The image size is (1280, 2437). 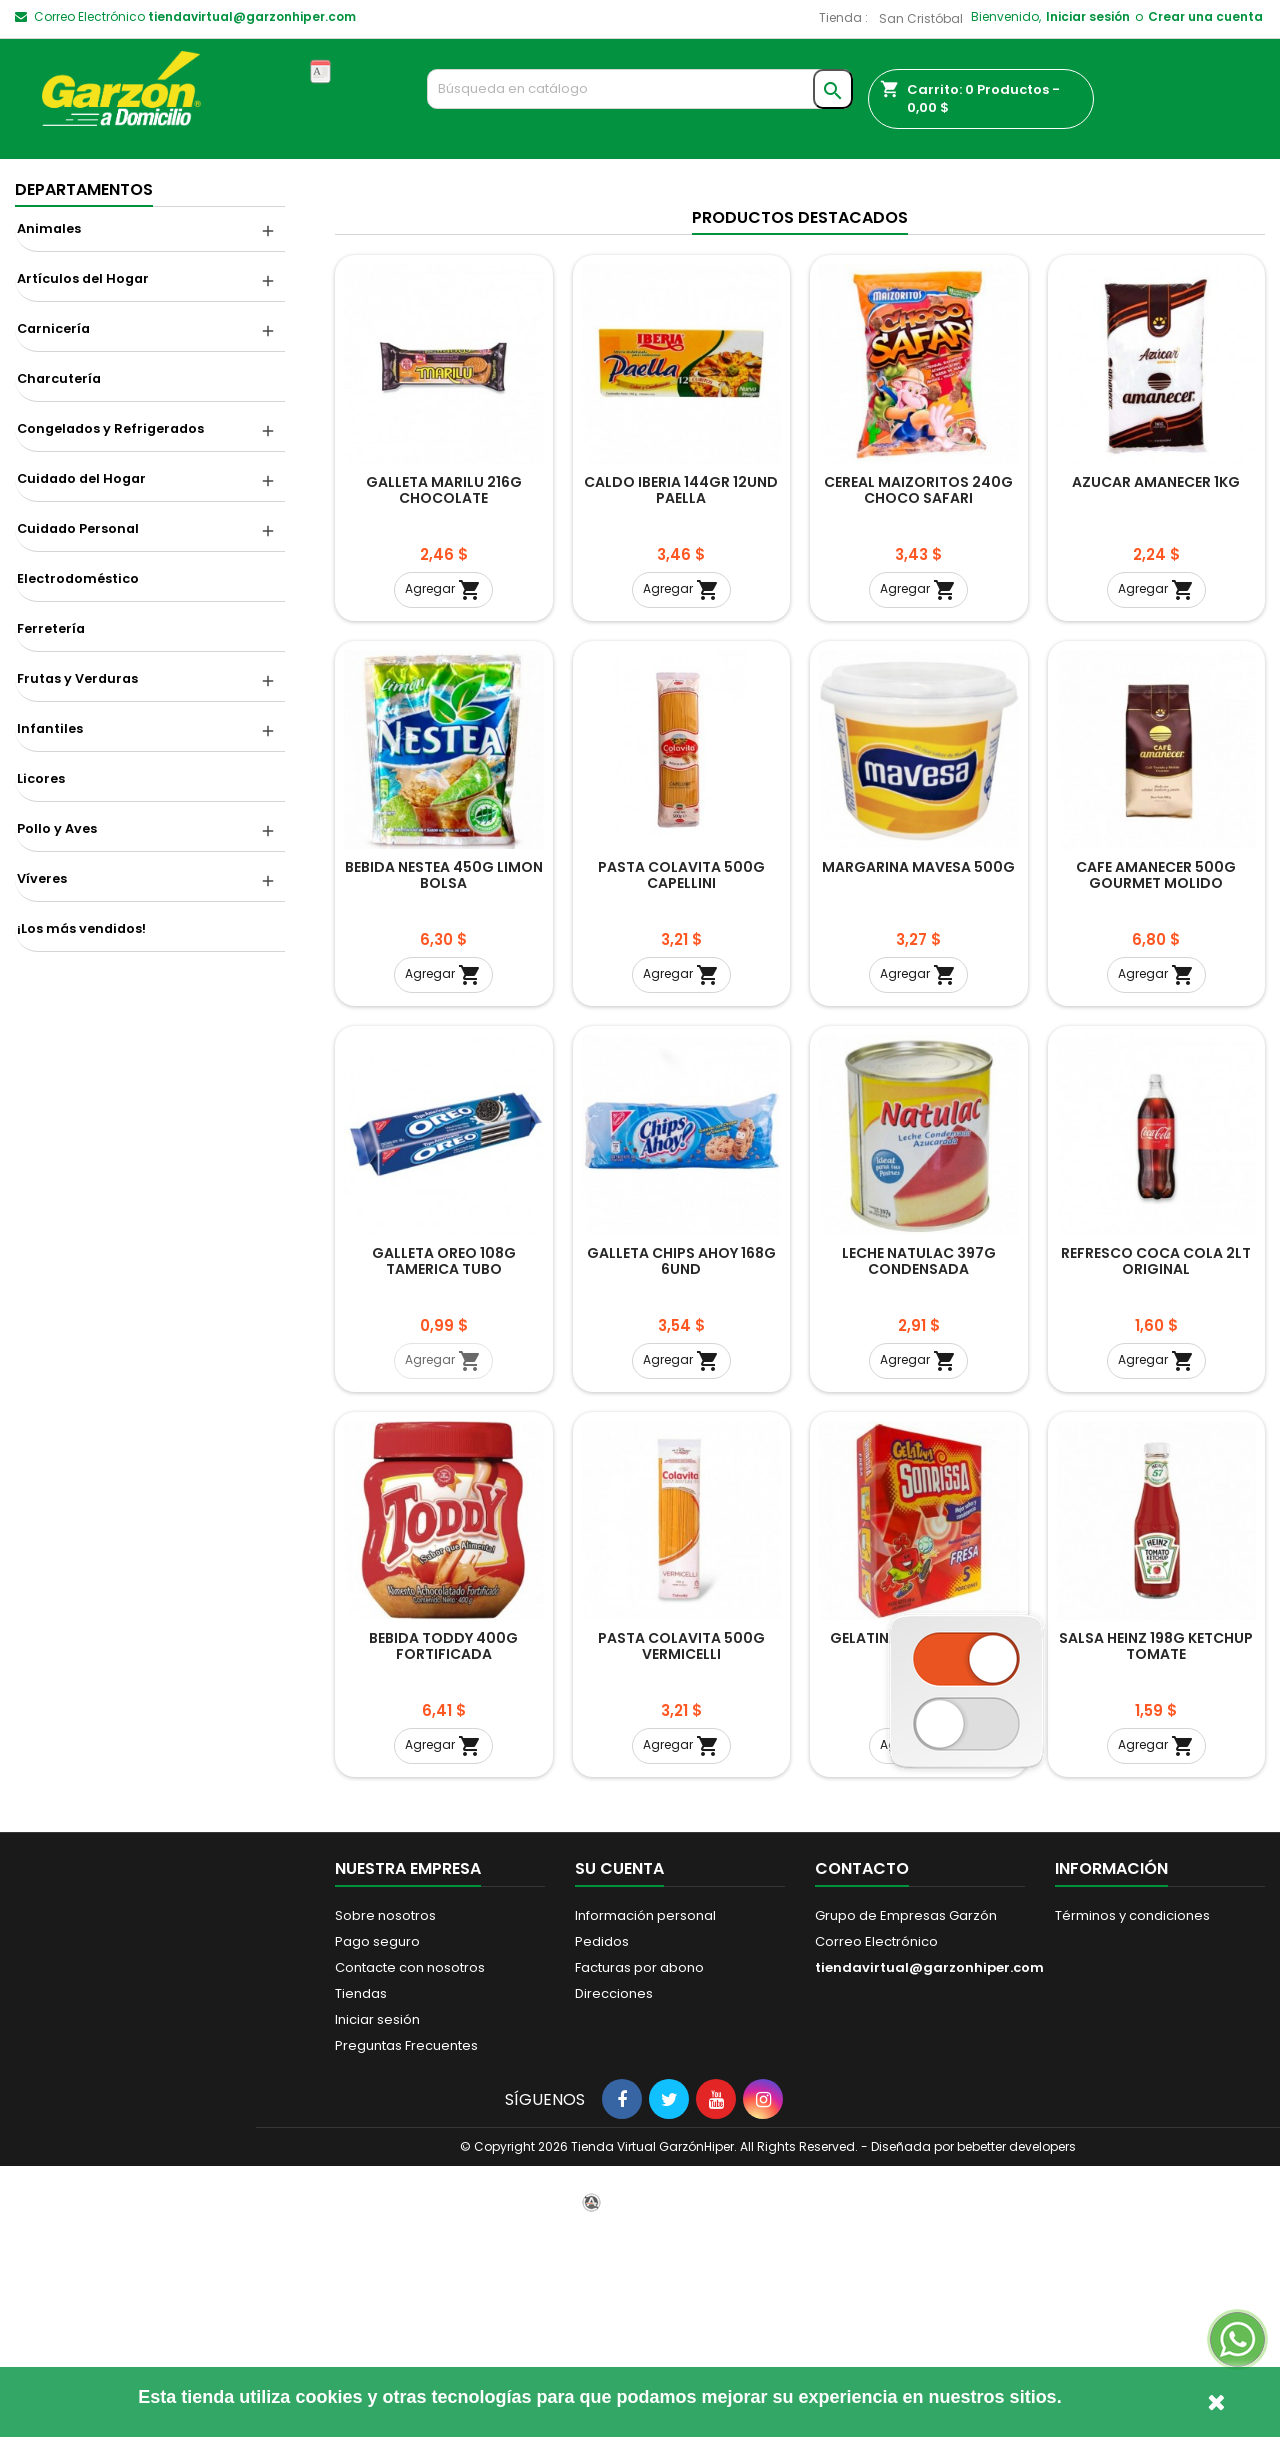 I want to click on open the gnome books e-reader application, so click(x=320, y=71).